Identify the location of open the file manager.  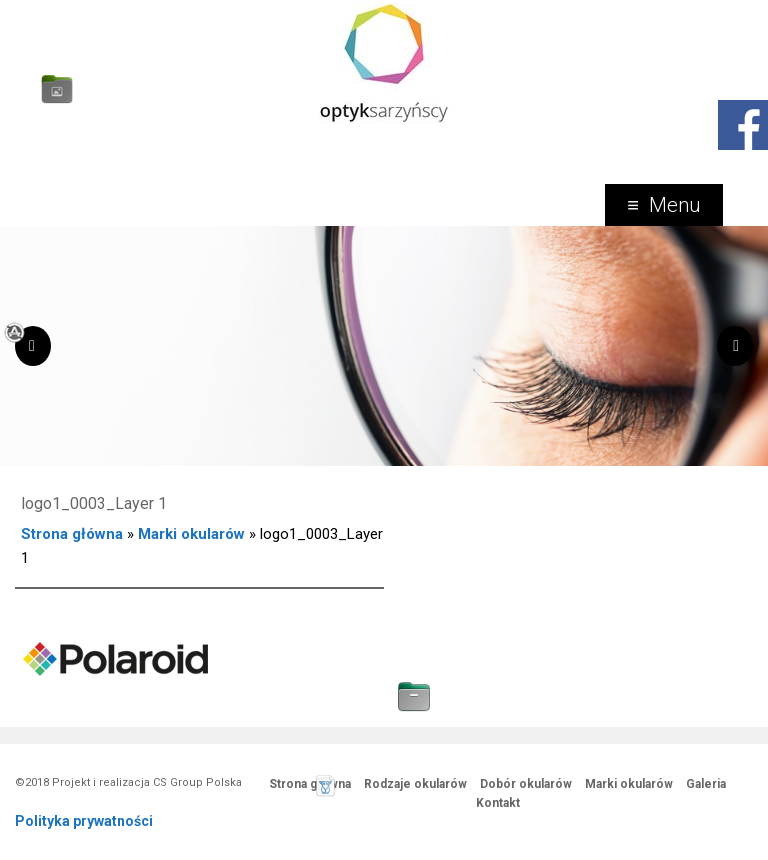
(414, 696).